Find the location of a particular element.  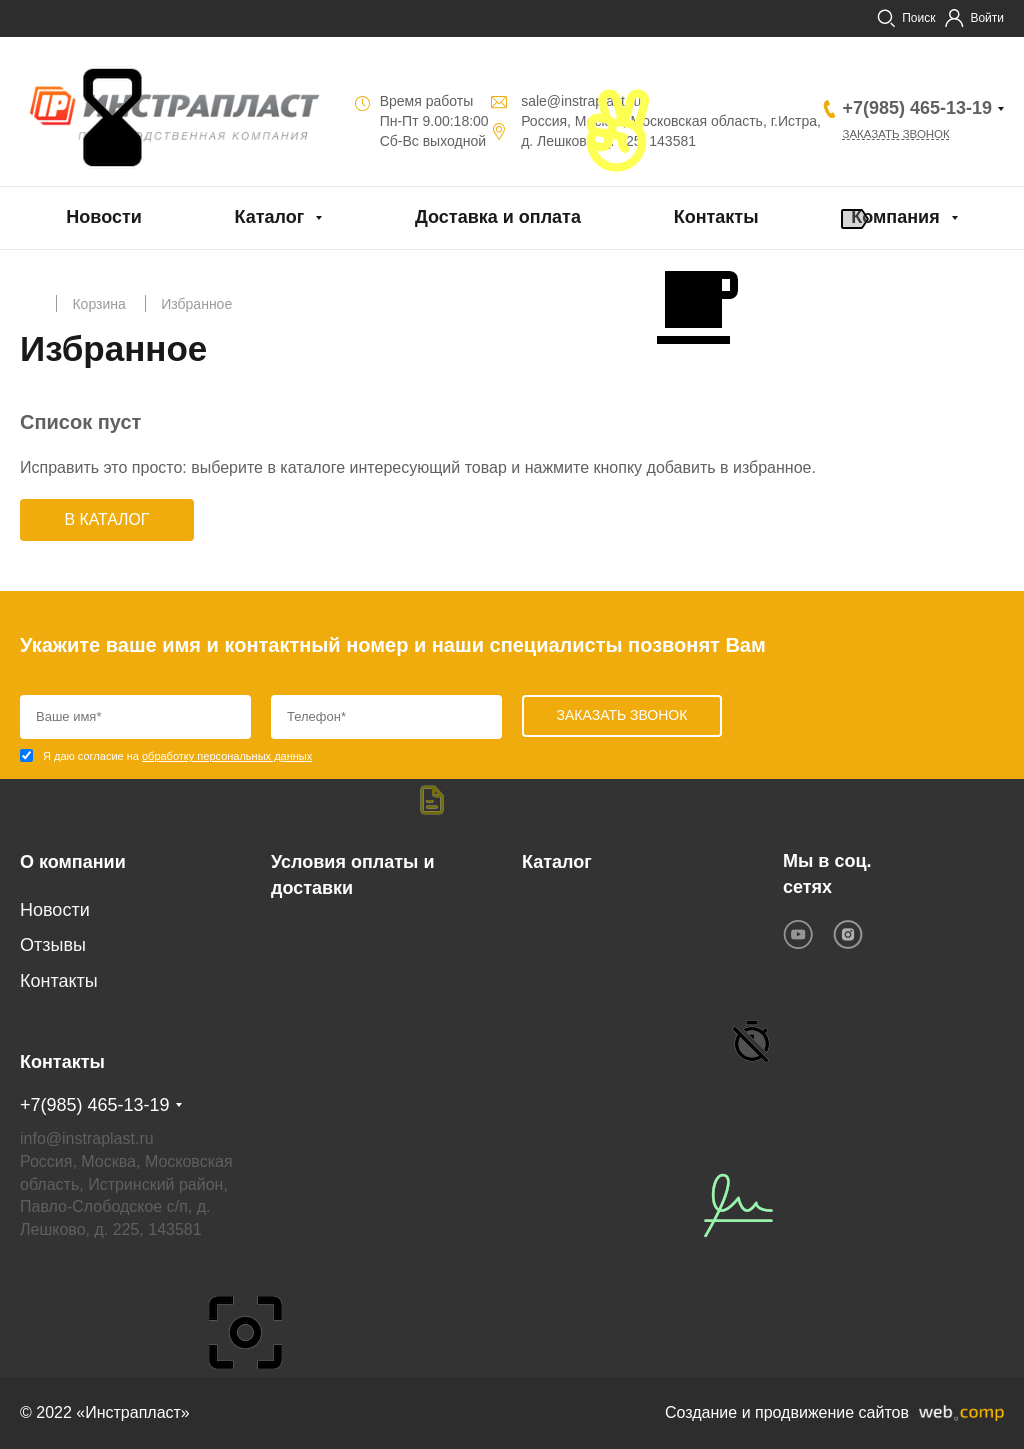

add a tag or label to an item is located at coordinates (854, 219).